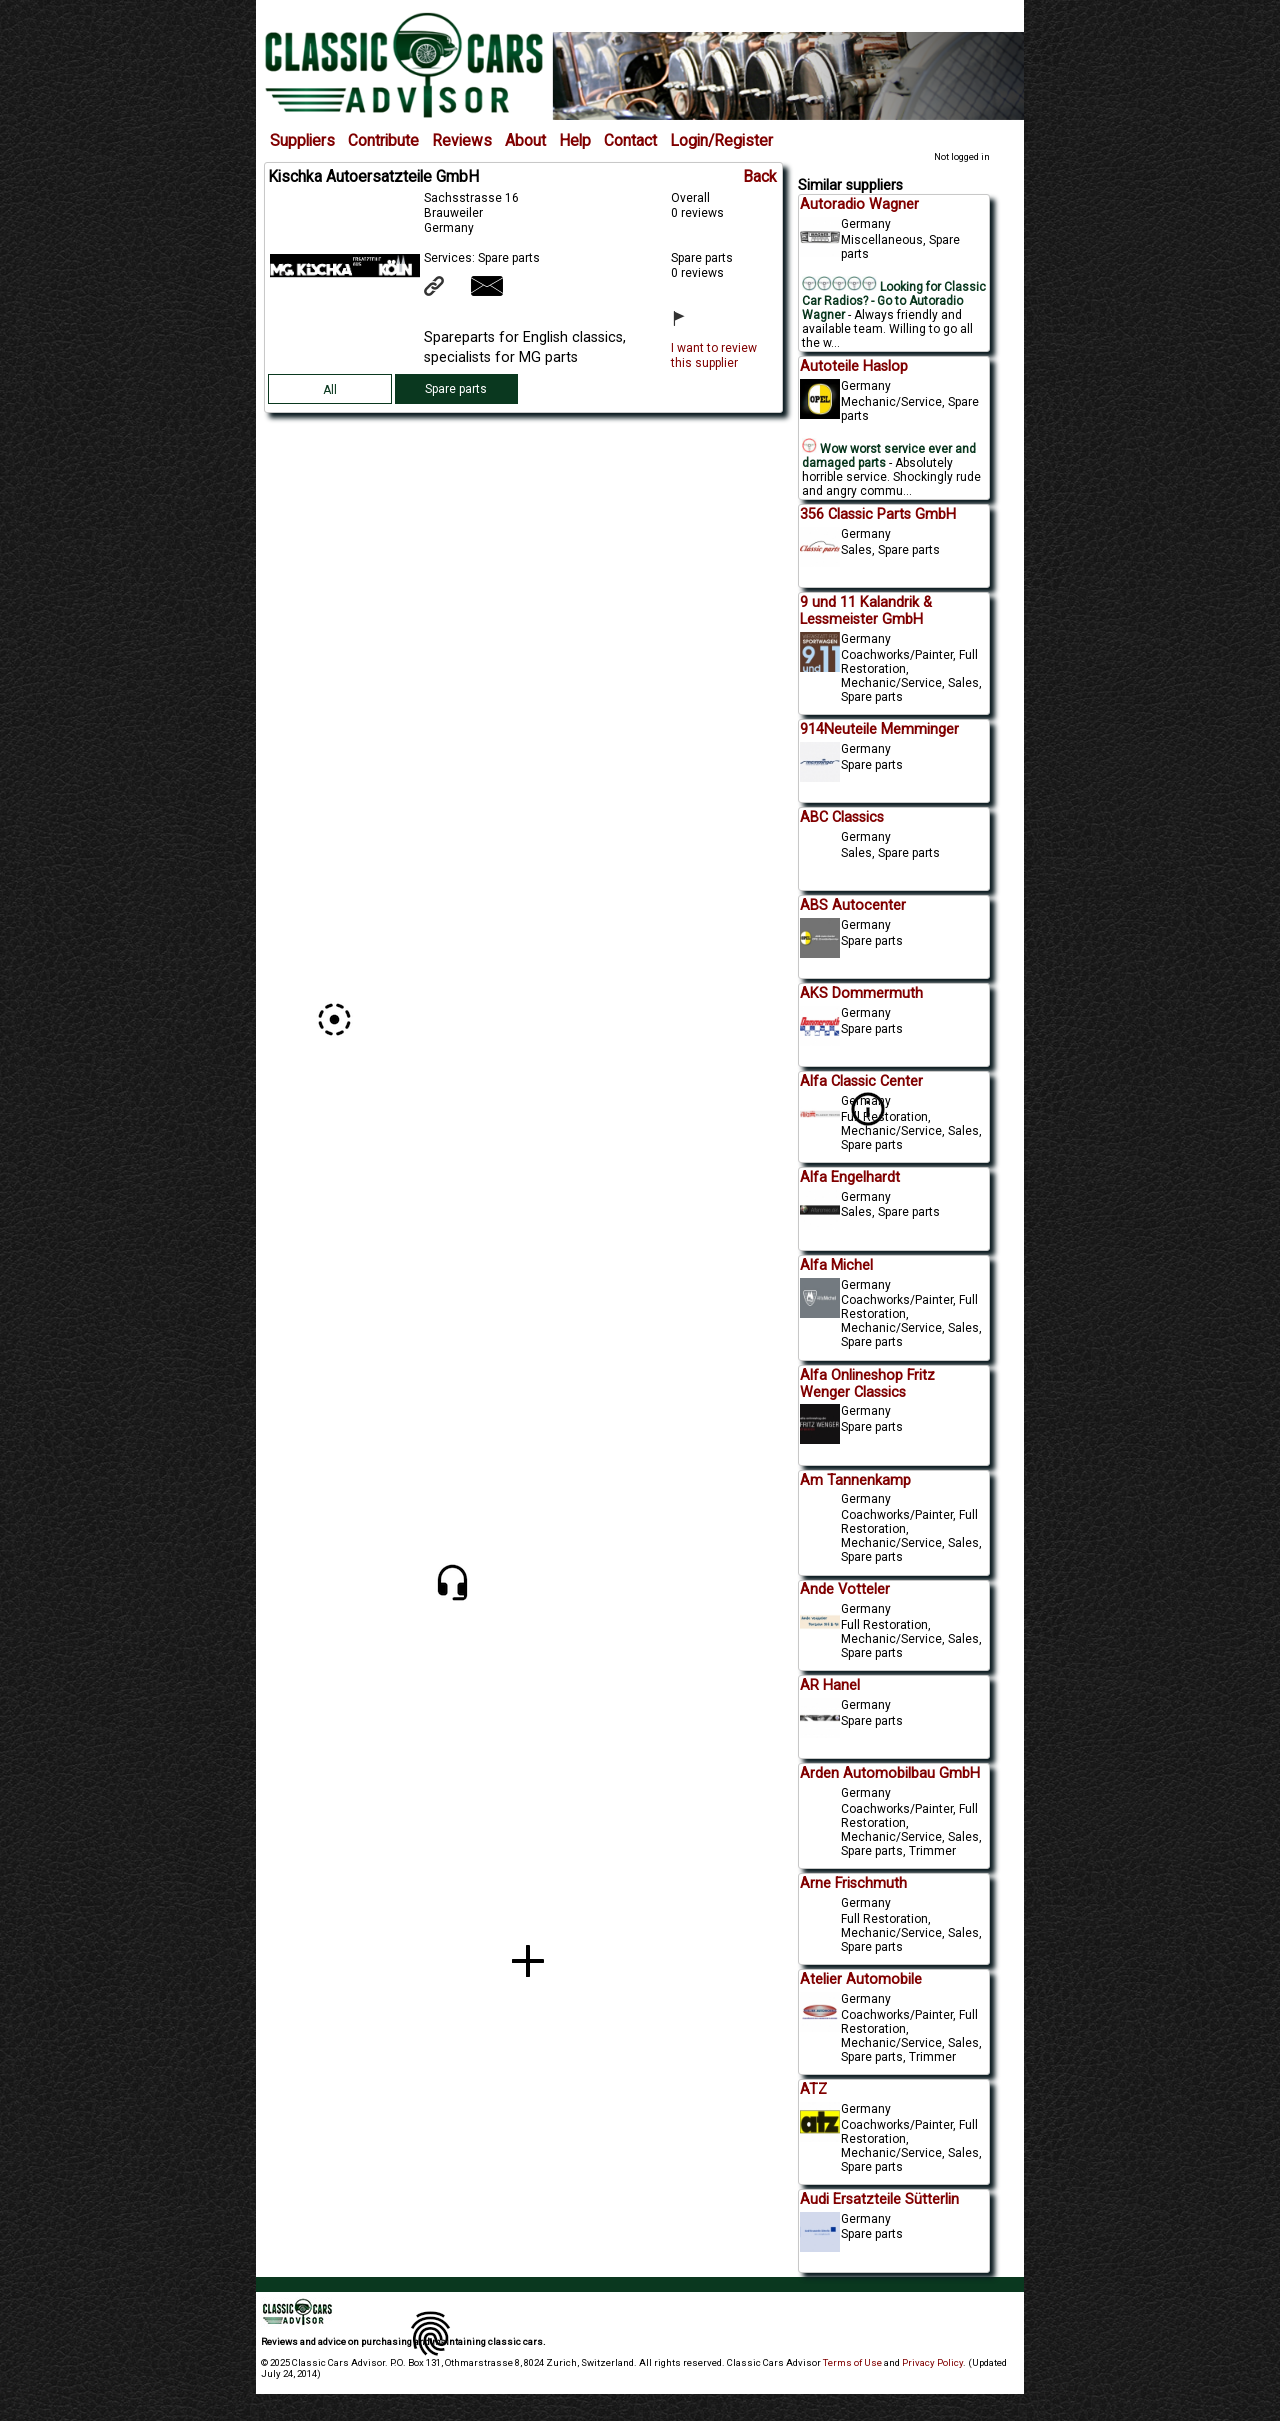  Describe the element at coordinates (452, 1582) in the screenshot. I see `contact customer support` at that location.